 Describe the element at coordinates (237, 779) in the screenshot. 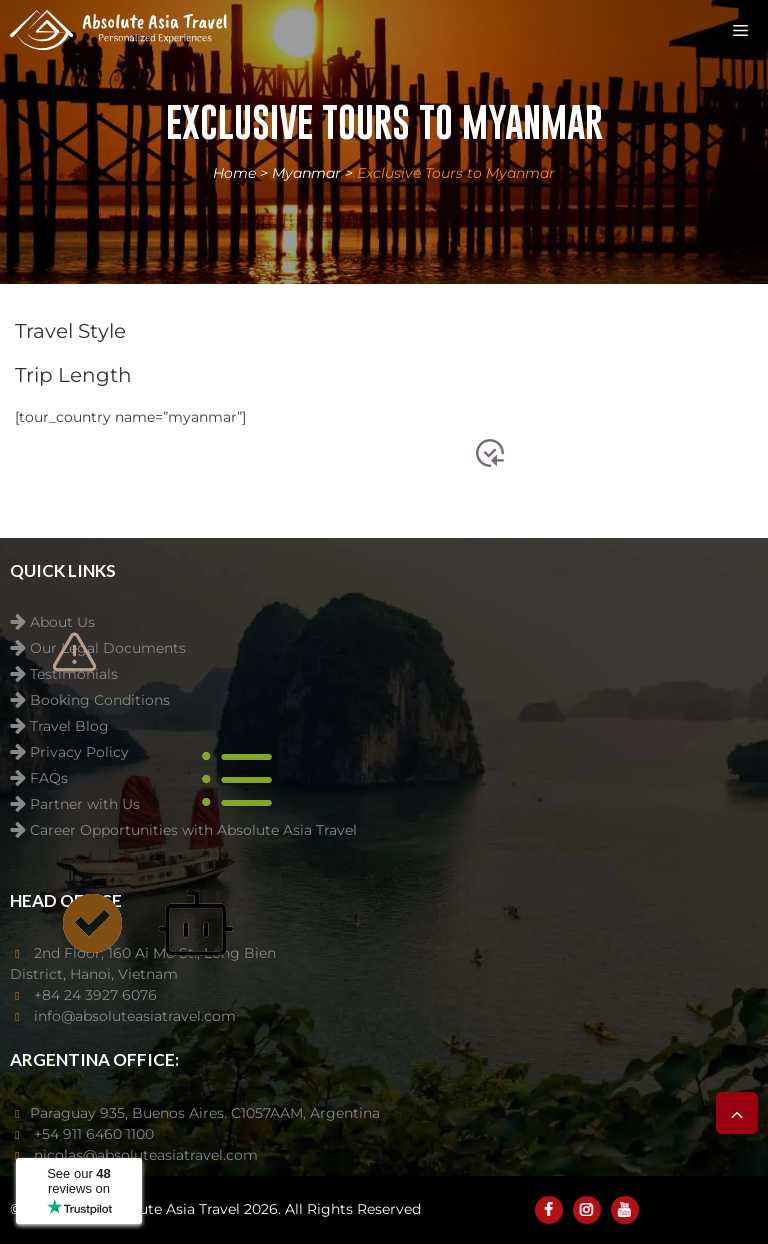

I see `view items as a bulleted list` at that location.